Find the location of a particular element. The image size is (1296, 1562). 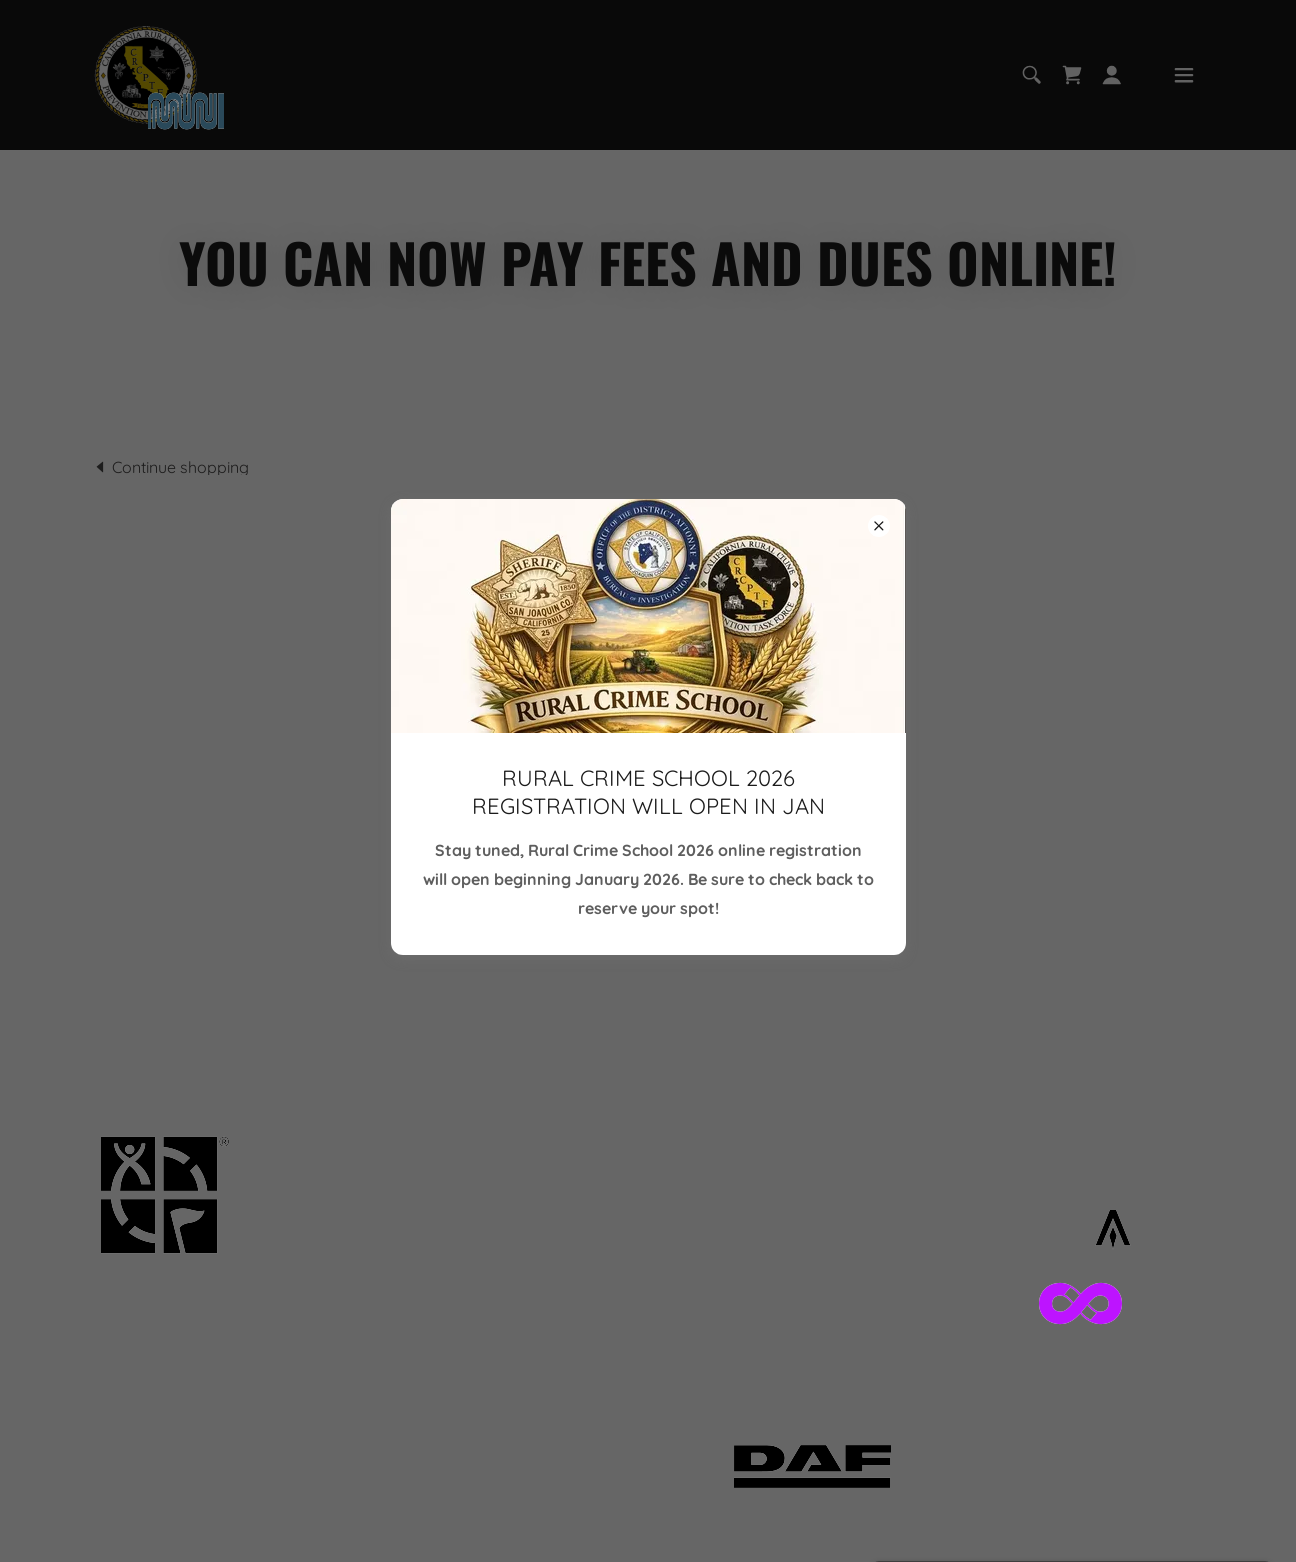

open the geocaching app is located at coordinates (165, 1195).